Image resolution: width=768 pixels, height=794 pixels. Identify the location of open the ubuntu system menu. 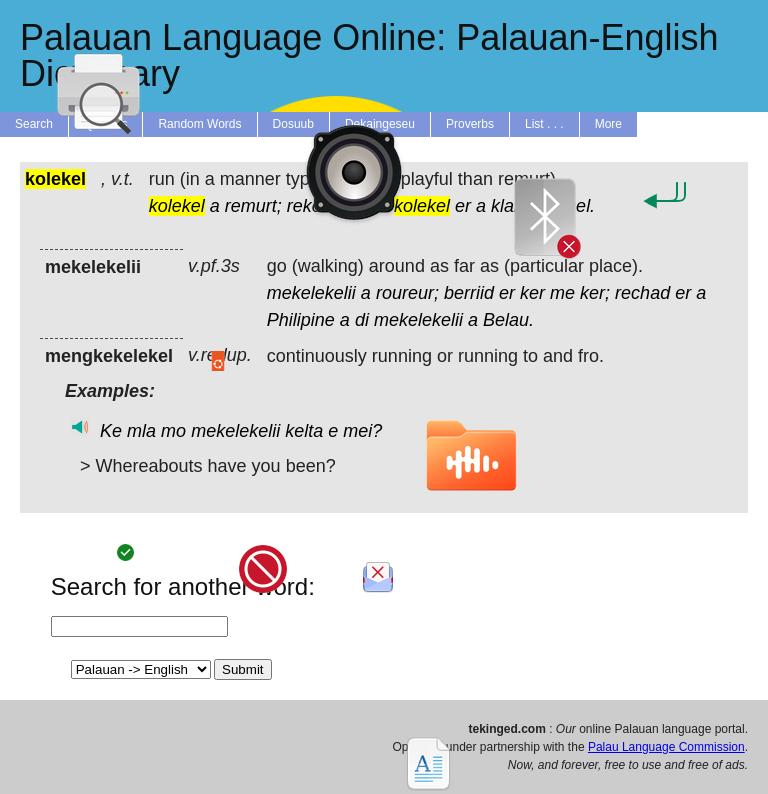
(218, 361).